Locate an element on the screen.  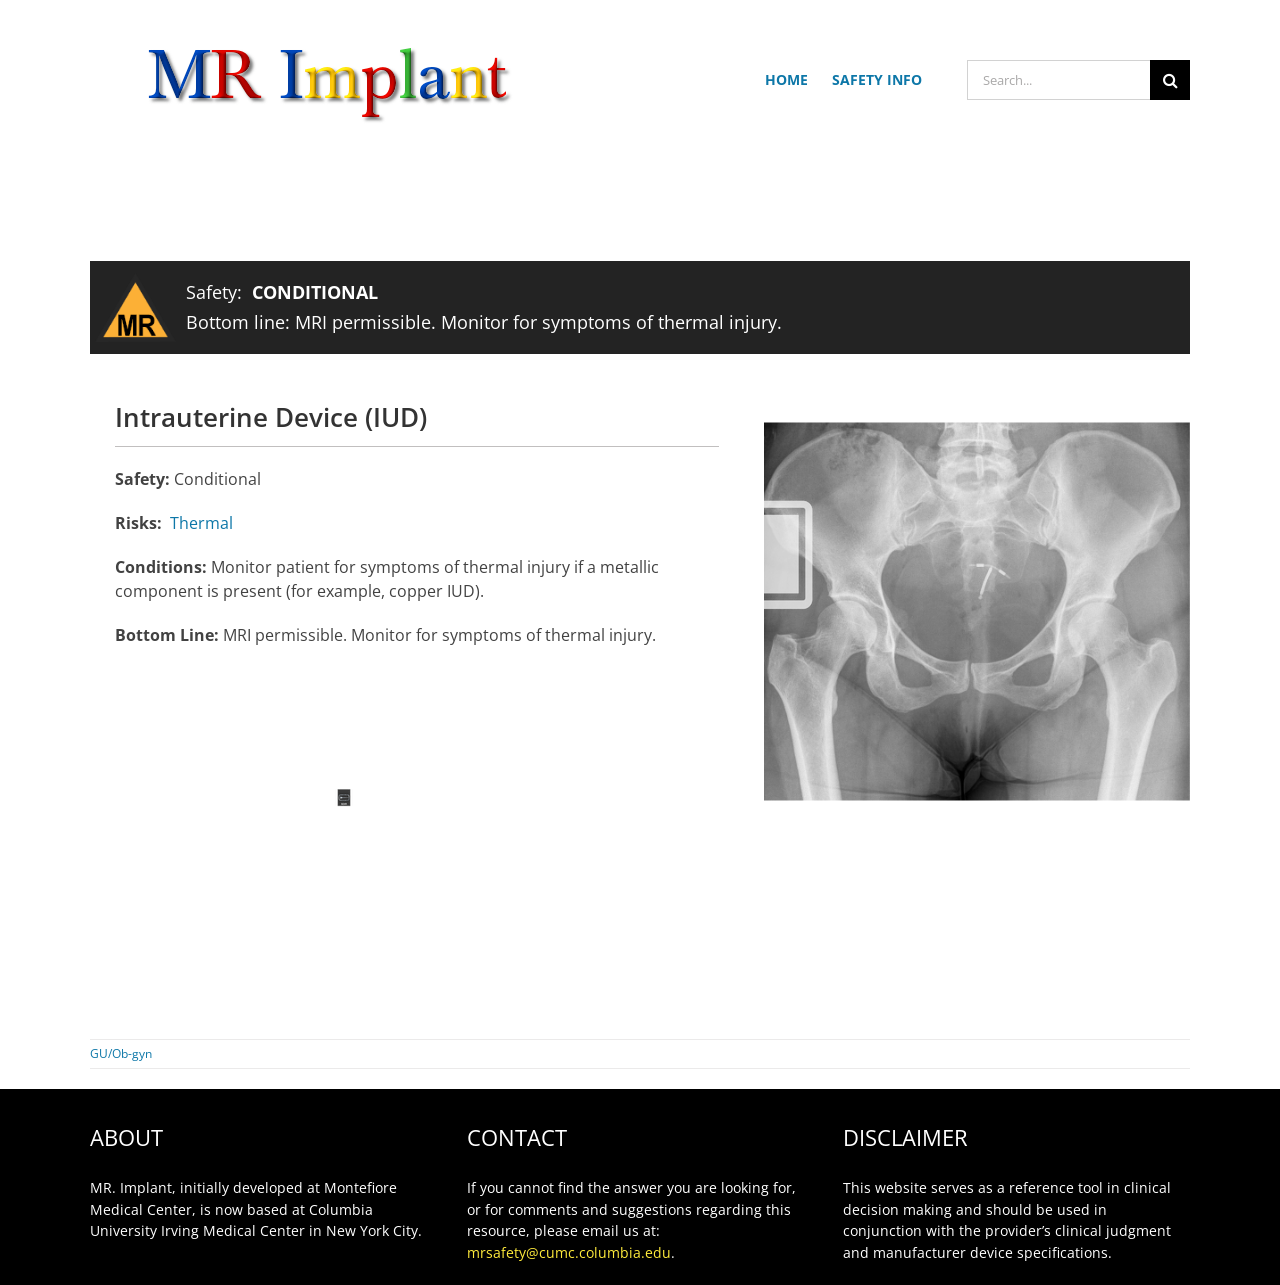
apply impulse response reverb effect in GarageBand is located at coordinates (344, 798).